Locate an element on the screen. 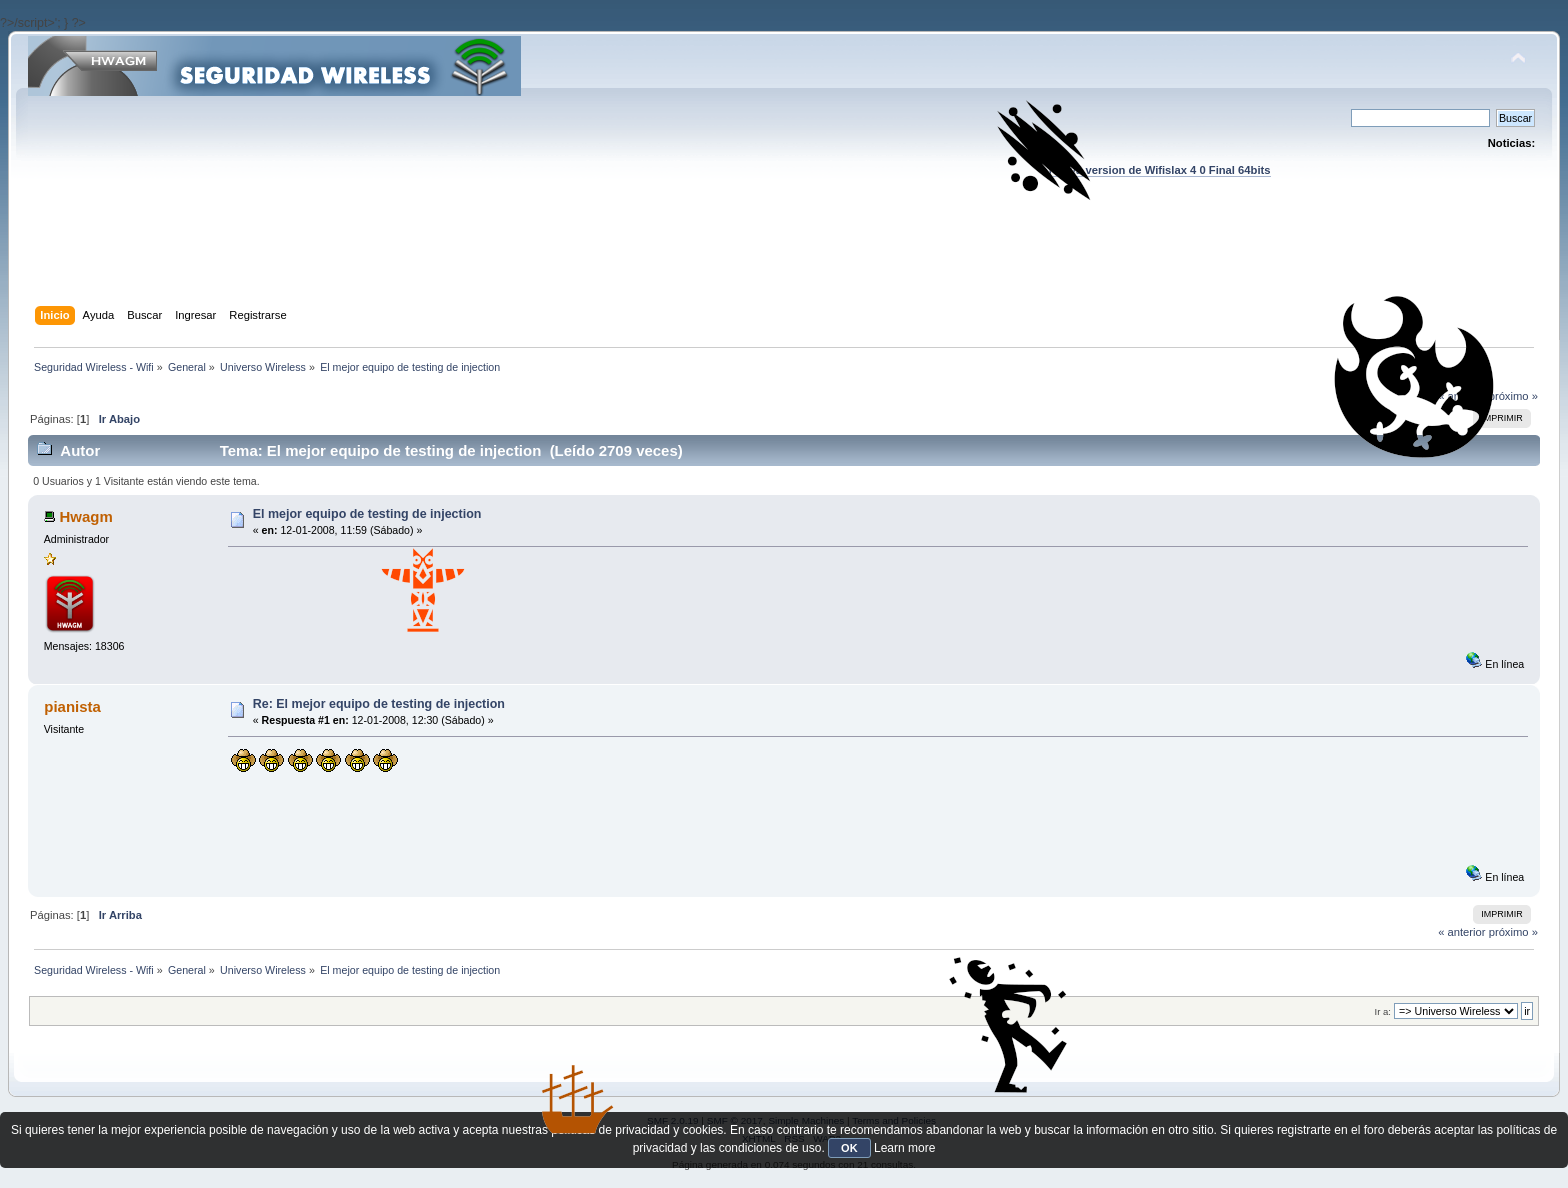 The width and height of the screenshot is (1568, 1188). fire element or flame-type creature in a game is located at coordinates (1410, 375).